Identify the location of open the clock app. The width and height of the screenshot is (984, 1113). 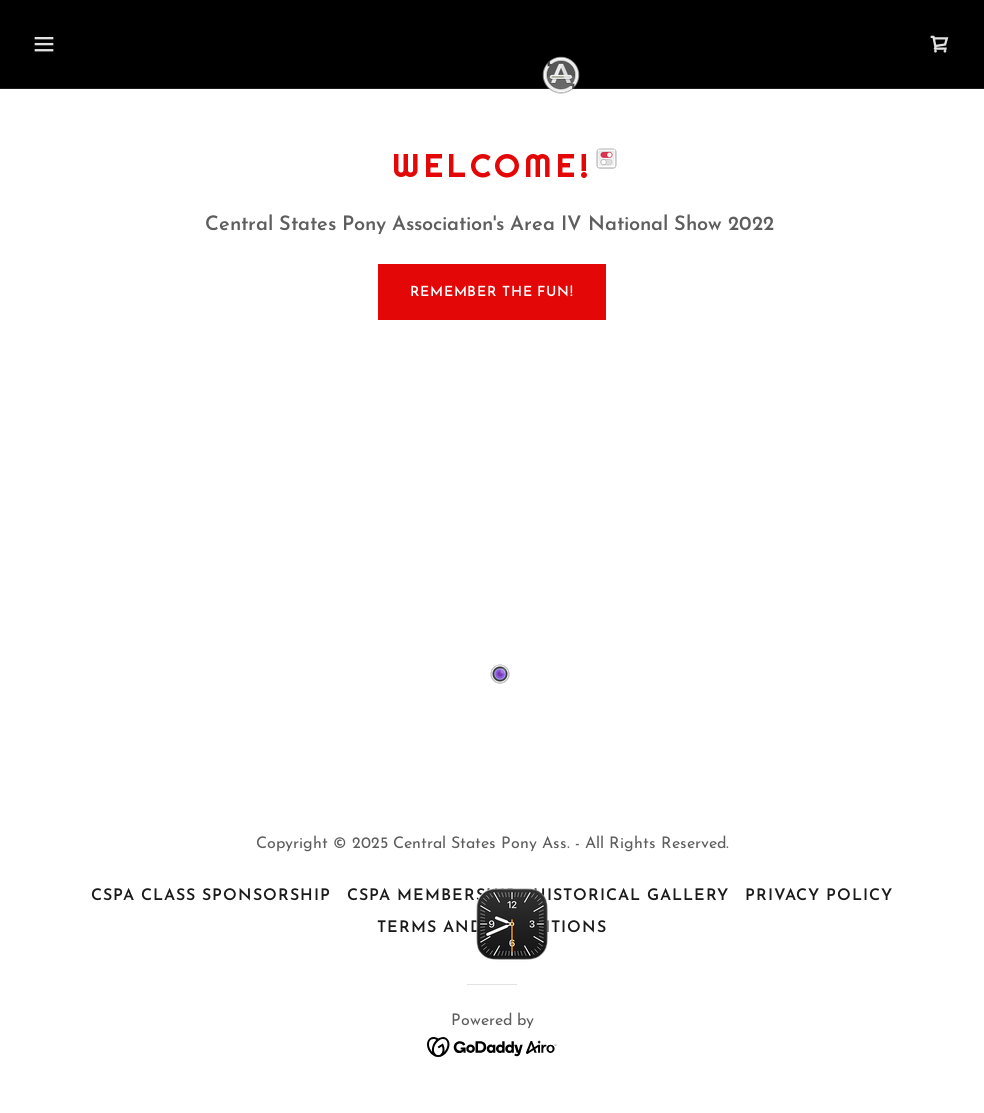
(512, 924).